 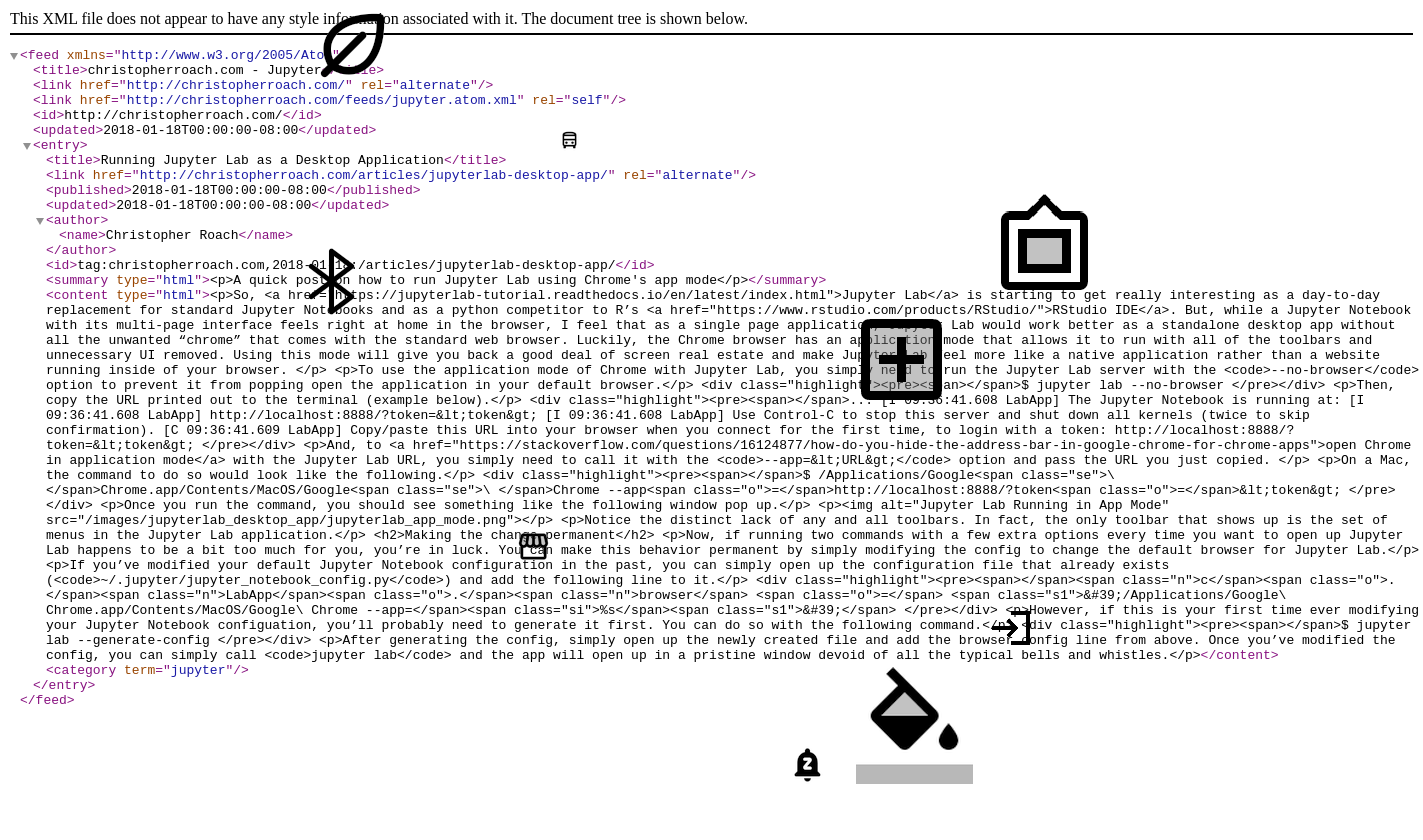 I want to click on indicates eco-friendly or sustainable option, so click(x=352, y=45).